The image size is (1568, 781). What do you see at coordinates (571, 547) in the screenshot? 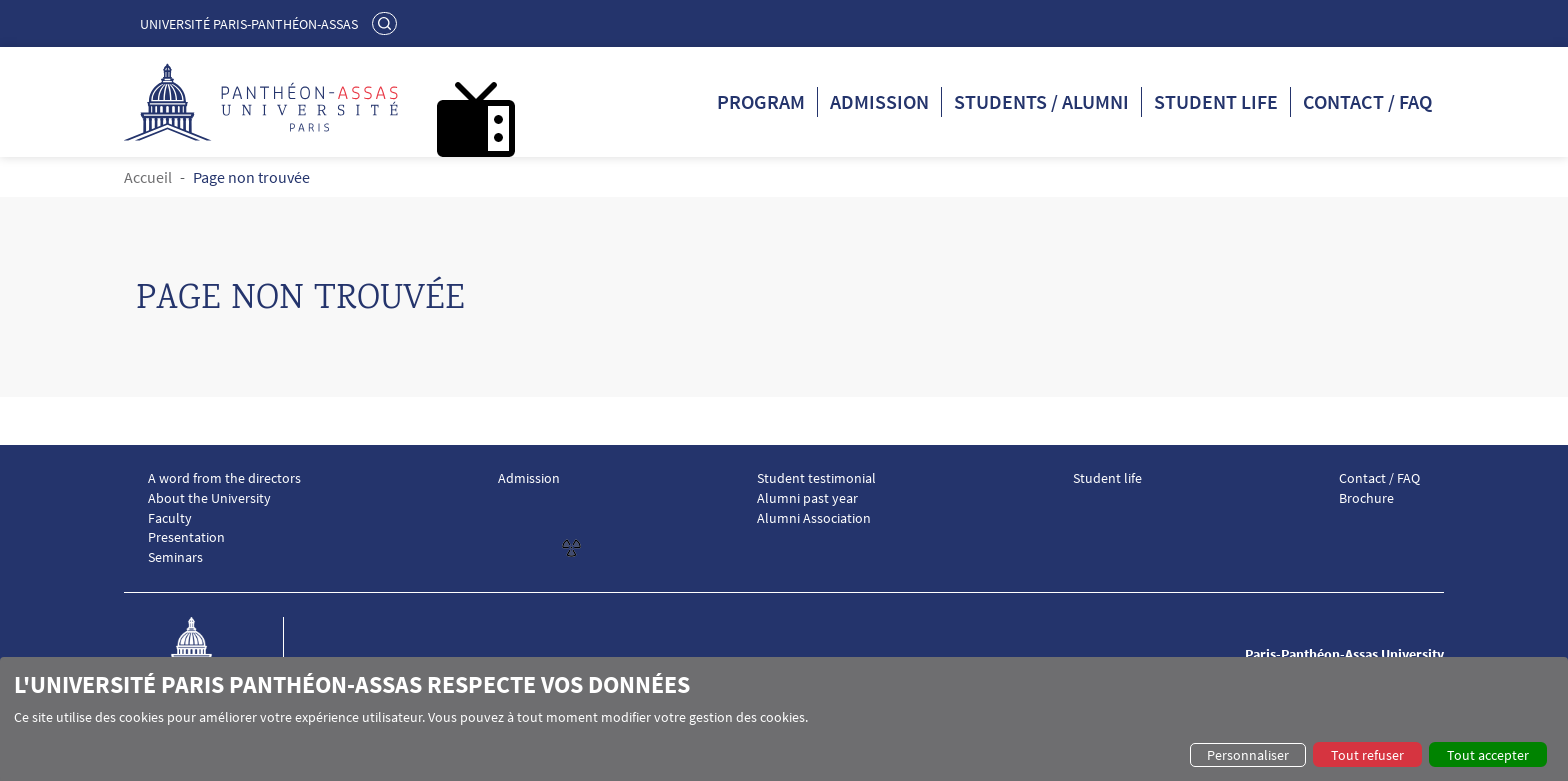
I see `indicates radioactive or hazardous material warning` at bounding box center [571, 547].